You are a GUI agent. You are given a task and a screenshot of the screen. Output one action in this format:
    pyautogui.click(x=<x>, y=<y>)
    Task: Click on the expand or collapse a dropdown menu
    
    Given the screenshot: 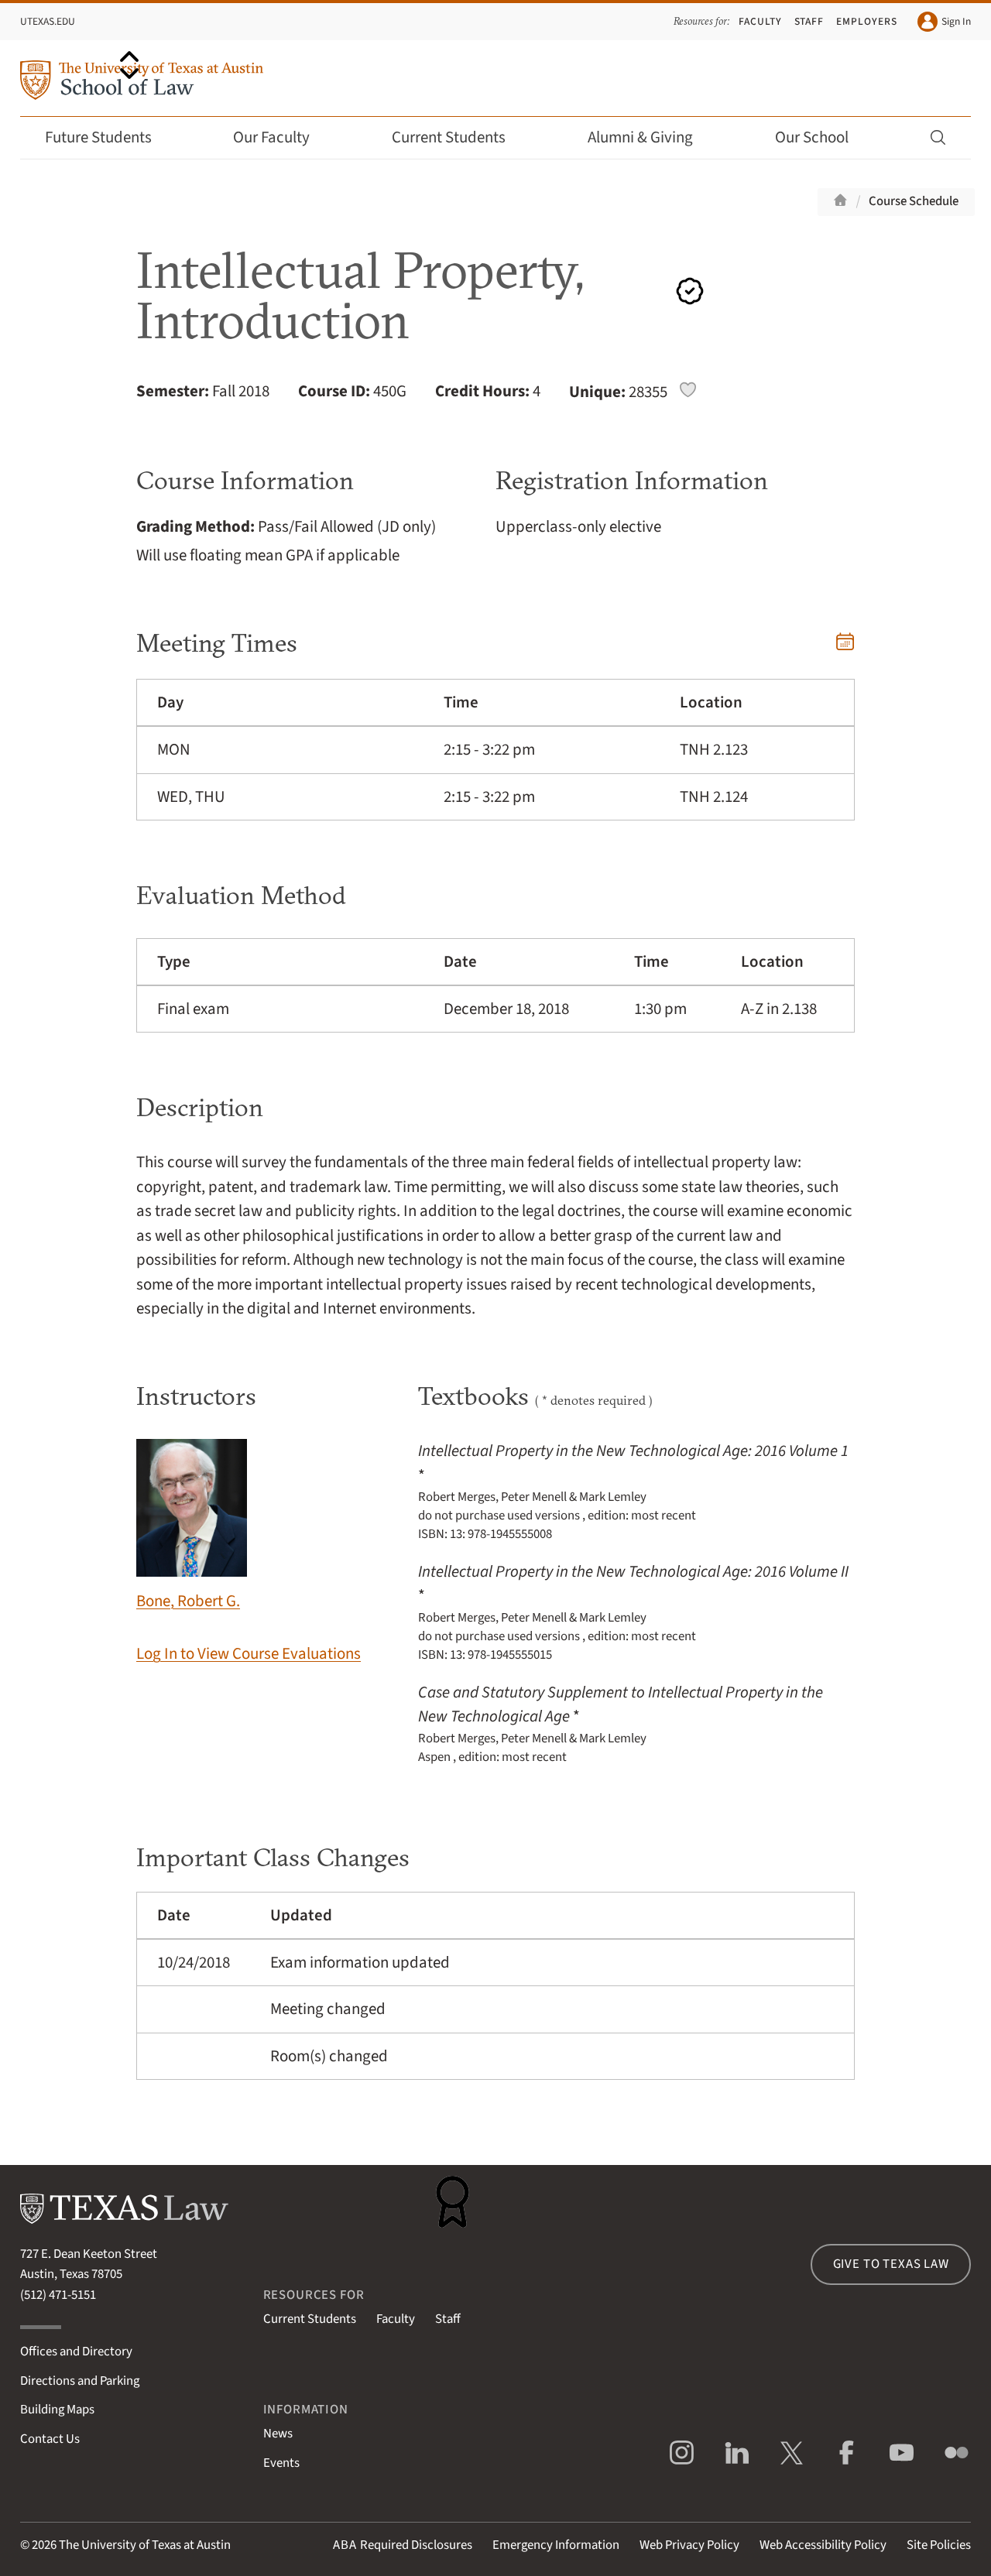 What is the action you would take?
    pyautogui.click(x=129, y=65)
    